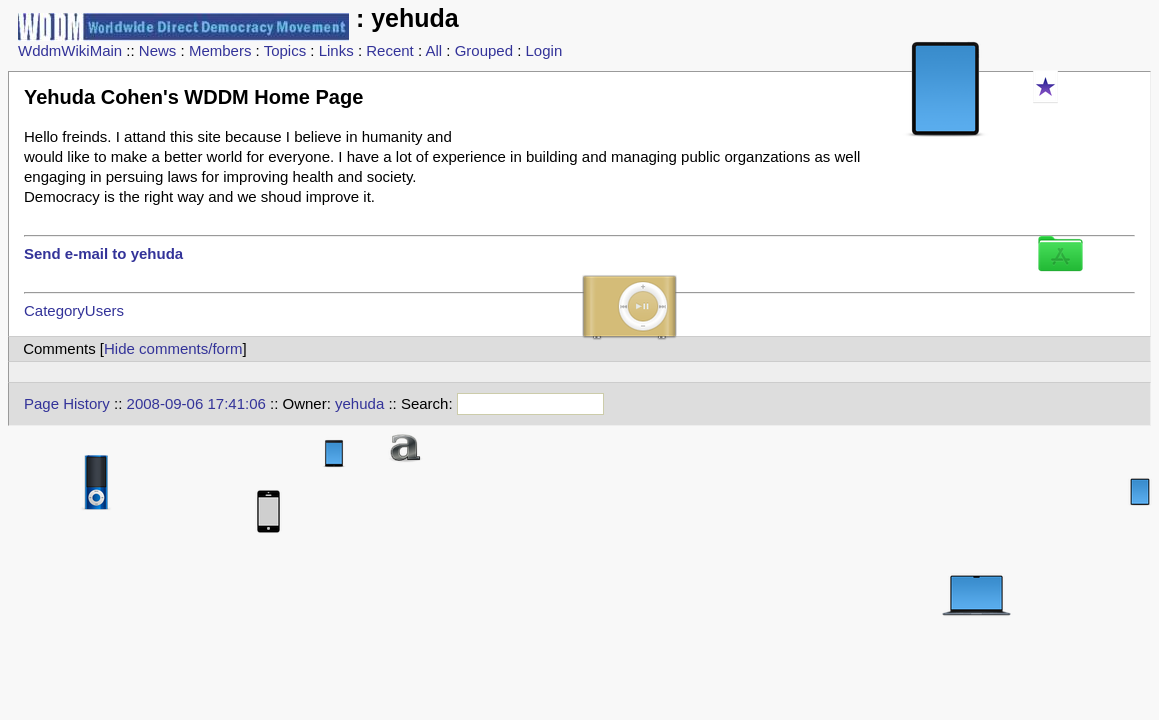 The width and height of the screenshot is (1159, 720). What do you see at coordinates (405, 448) in the screenshot?
I see `apply bold formatting to selected text` at bounding box center [405, 448].